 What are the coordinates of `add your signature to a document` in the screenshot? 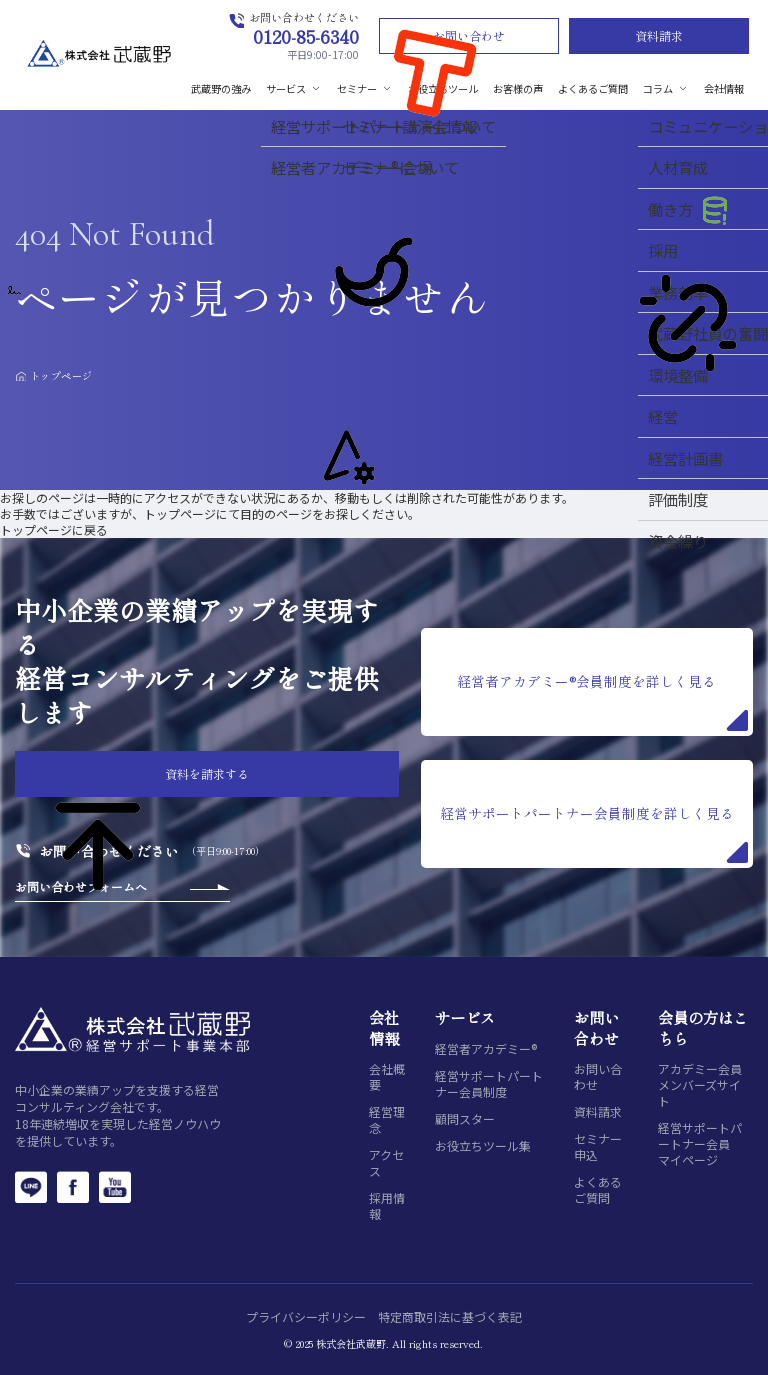 It's located at (14, 290).